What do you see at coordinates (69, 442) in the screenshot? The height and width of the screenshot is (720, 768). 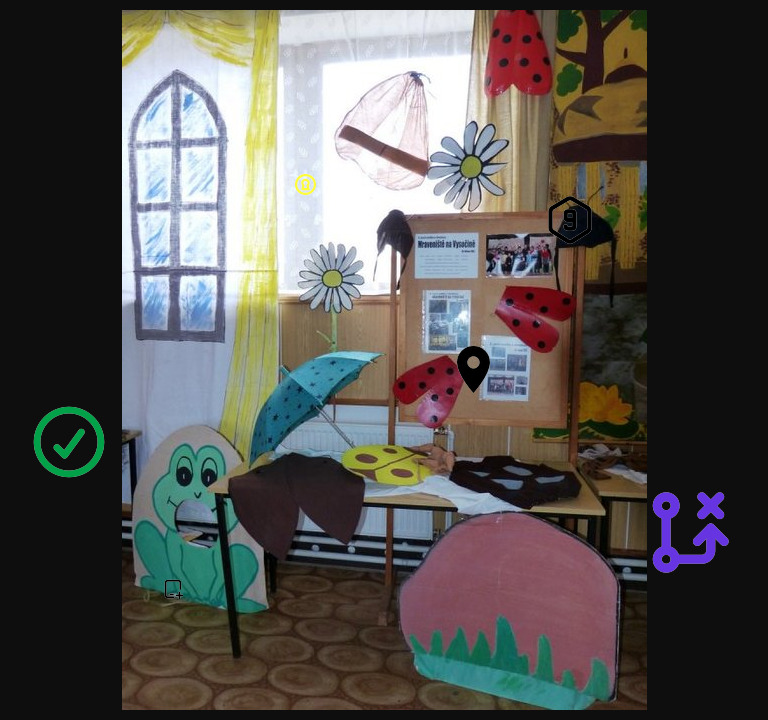 I see `confirms a completed action or task` at bounding box center [69, 442].